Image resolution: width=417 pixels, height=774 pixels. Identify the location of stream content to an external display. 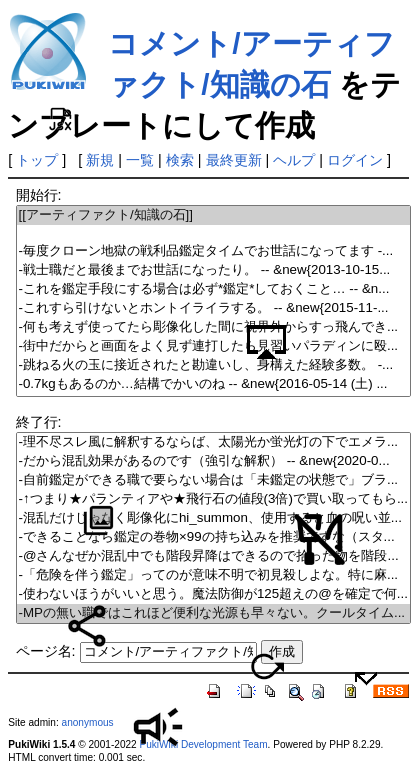
(266, 341).